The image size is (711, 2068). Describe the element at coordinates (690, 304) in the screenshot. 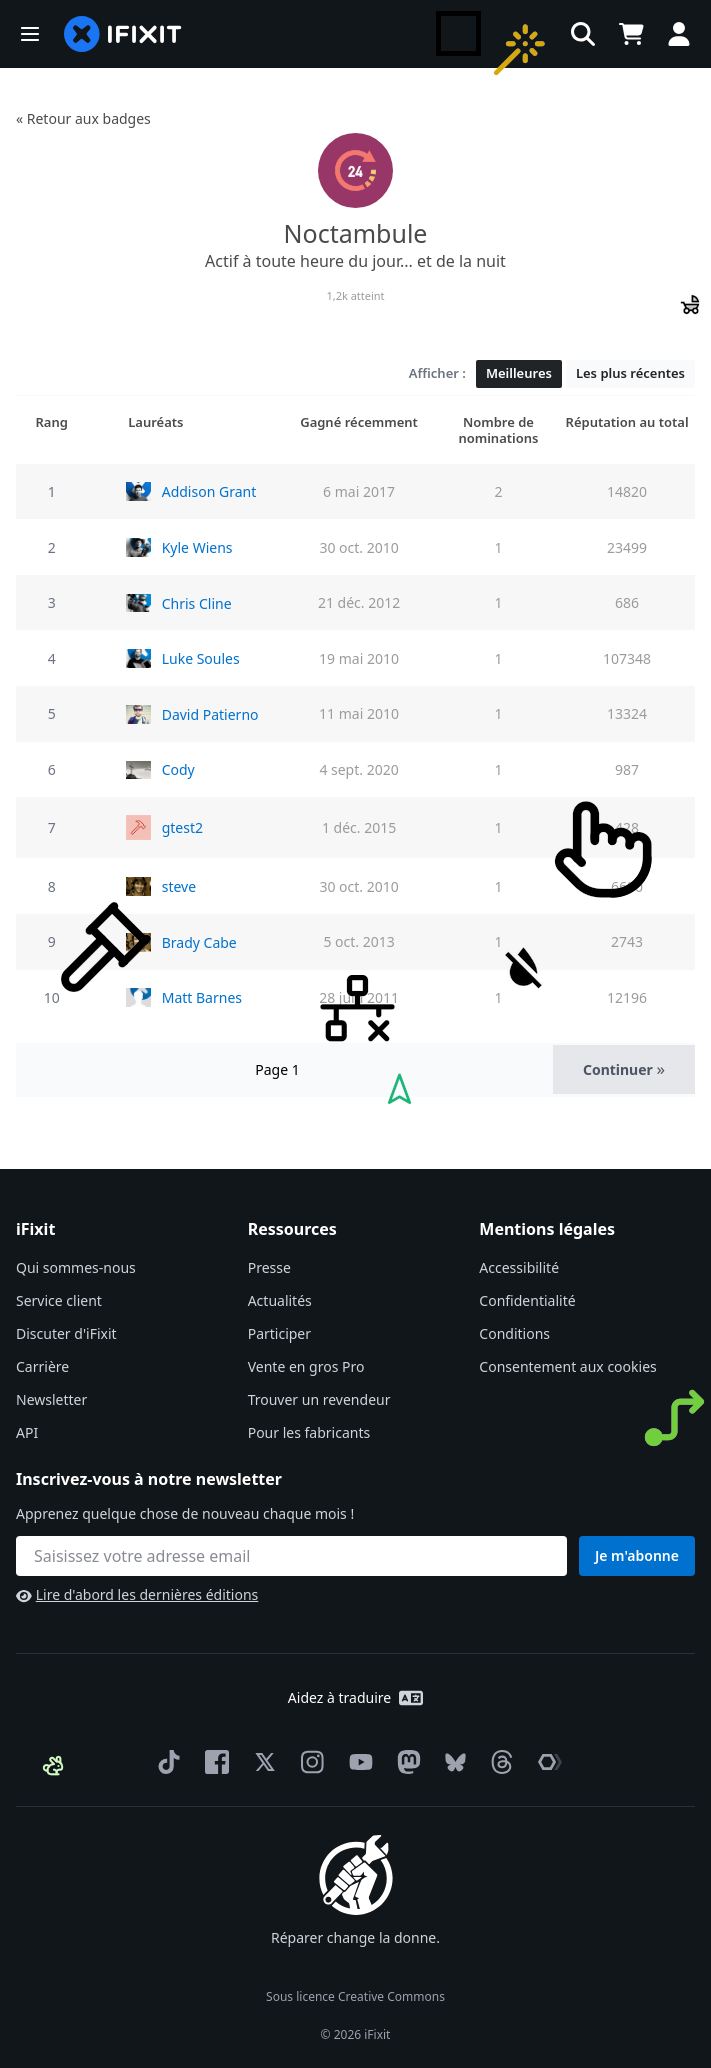

I see `indicates child-friendly or family-friendly location` at that location.